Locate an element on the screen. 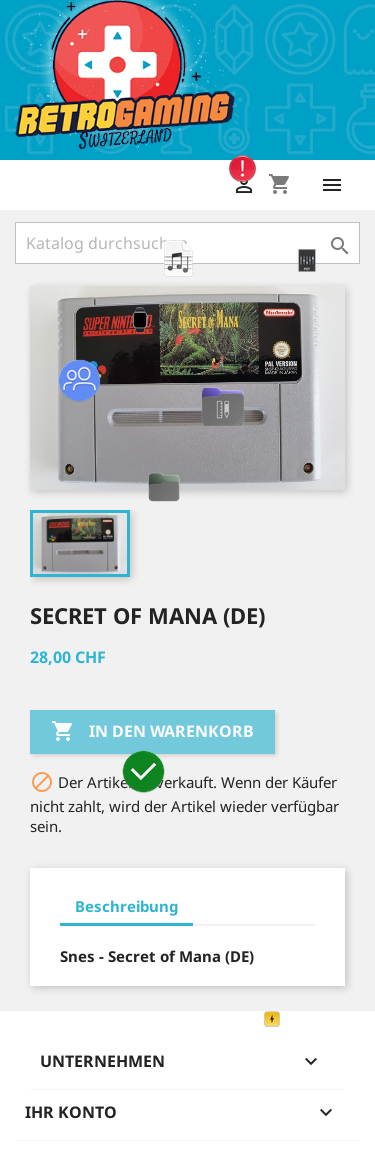 Image resolution: width=375 pixels, height=1158 pixels. manage user accounts and settings is located at coordinates (79, 380).